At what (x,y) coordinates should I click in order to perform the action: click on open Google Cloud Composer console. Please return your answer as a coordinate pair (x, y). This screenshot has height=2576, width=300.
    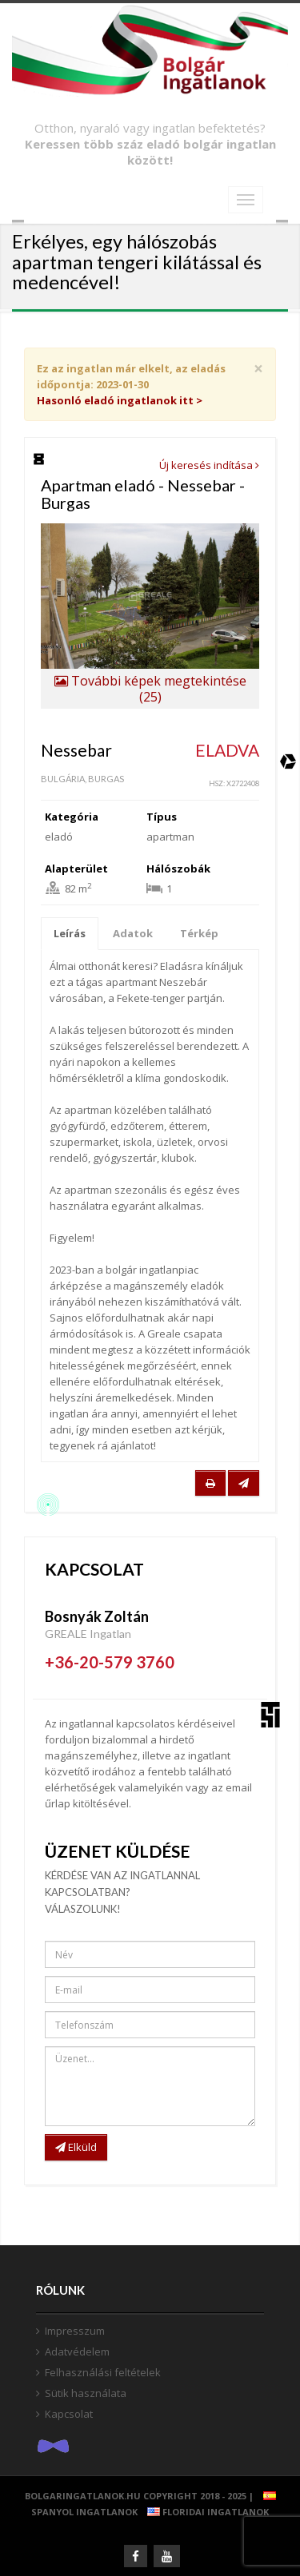
    Looking at the image, I should click on (270, 1715).